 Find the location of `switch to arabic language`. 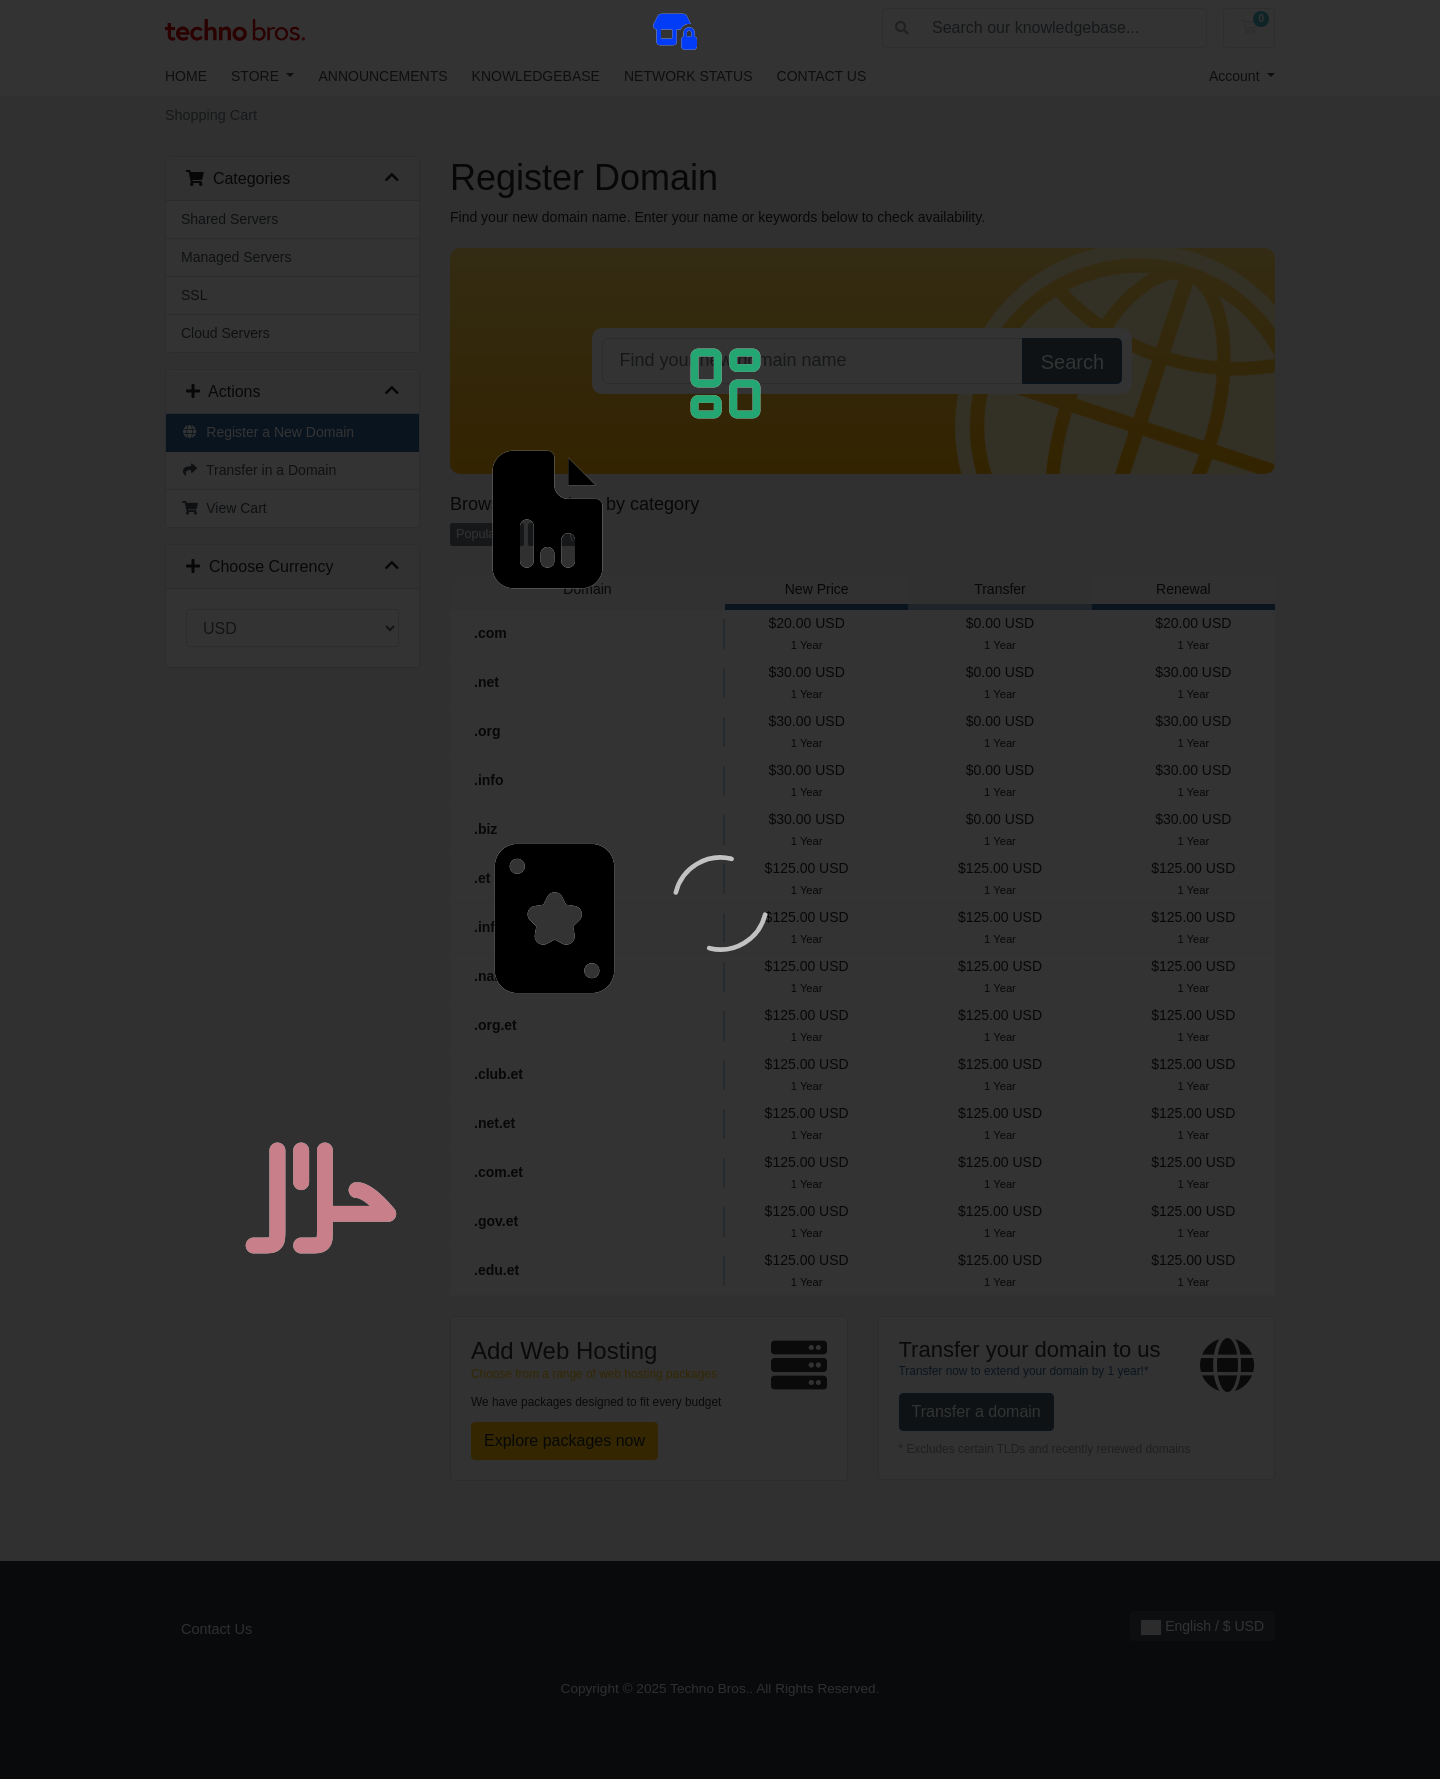

switch to arabic language is located at coordinates (317, 1198).